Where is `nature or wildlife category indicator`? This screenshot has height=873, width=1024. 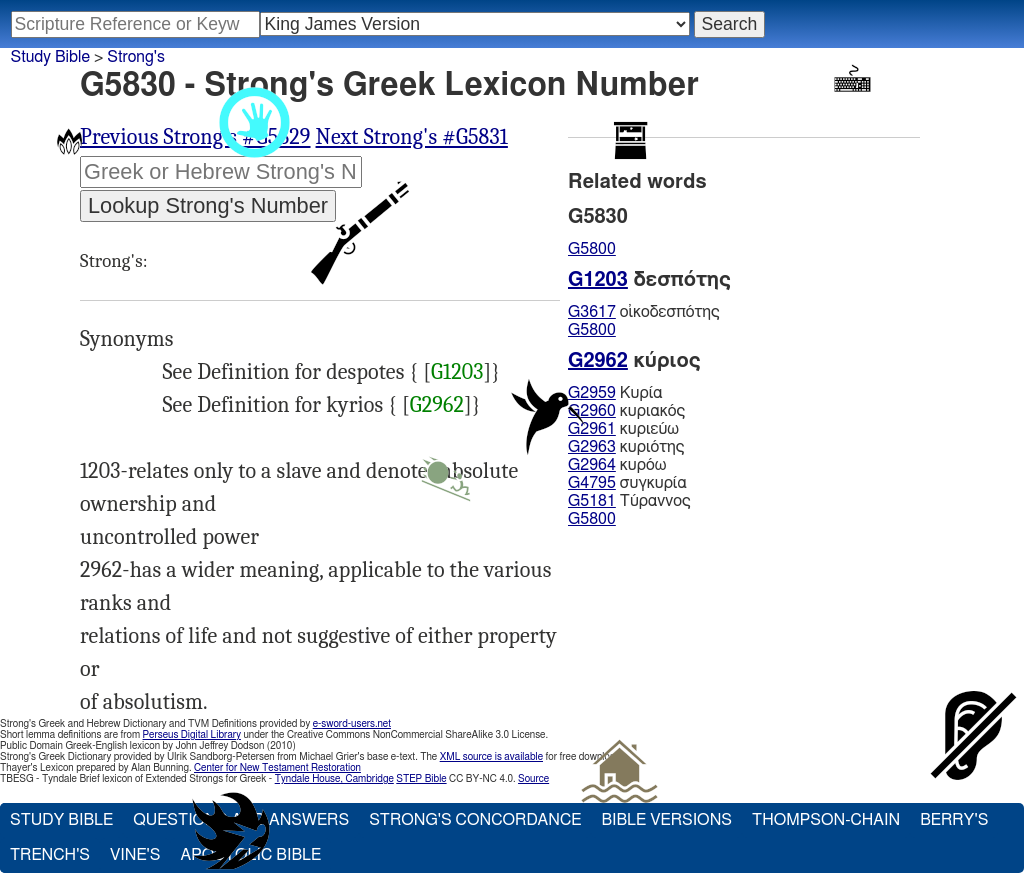 nature or wildlife category indicator is located at coordinates (548, 417).